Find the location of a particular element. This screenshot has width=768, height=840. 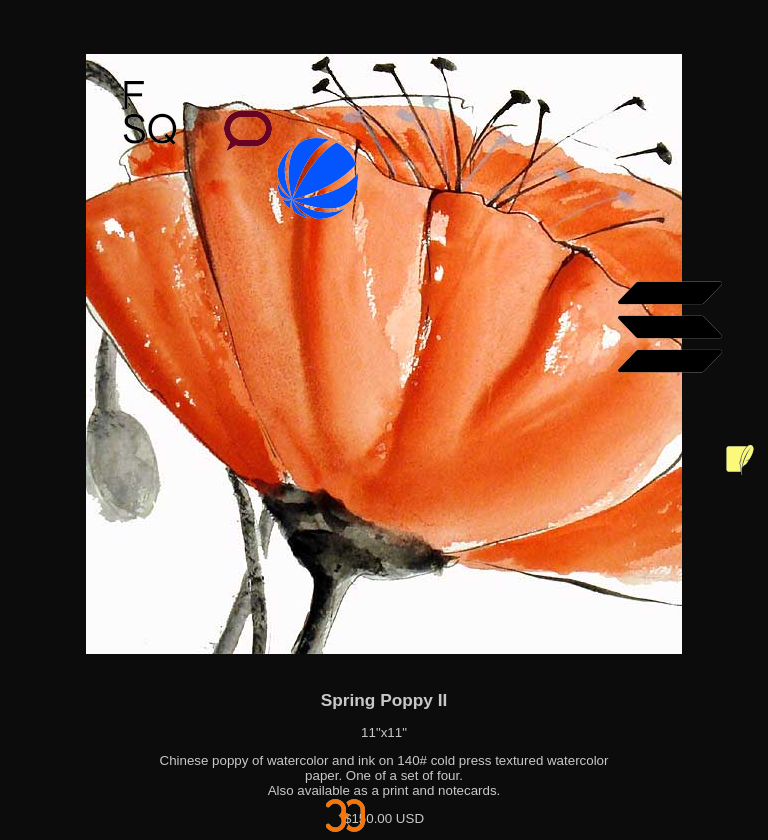

open foursquare app is located at coordinates (150, 113).